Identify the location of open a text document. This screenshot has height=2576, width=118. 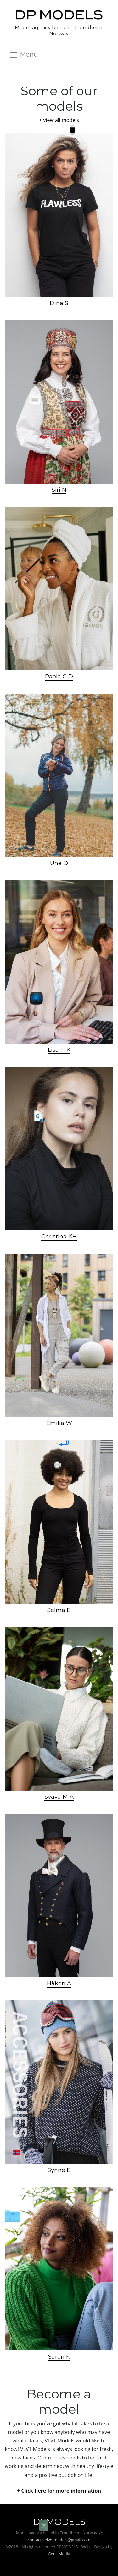
(35, 398).